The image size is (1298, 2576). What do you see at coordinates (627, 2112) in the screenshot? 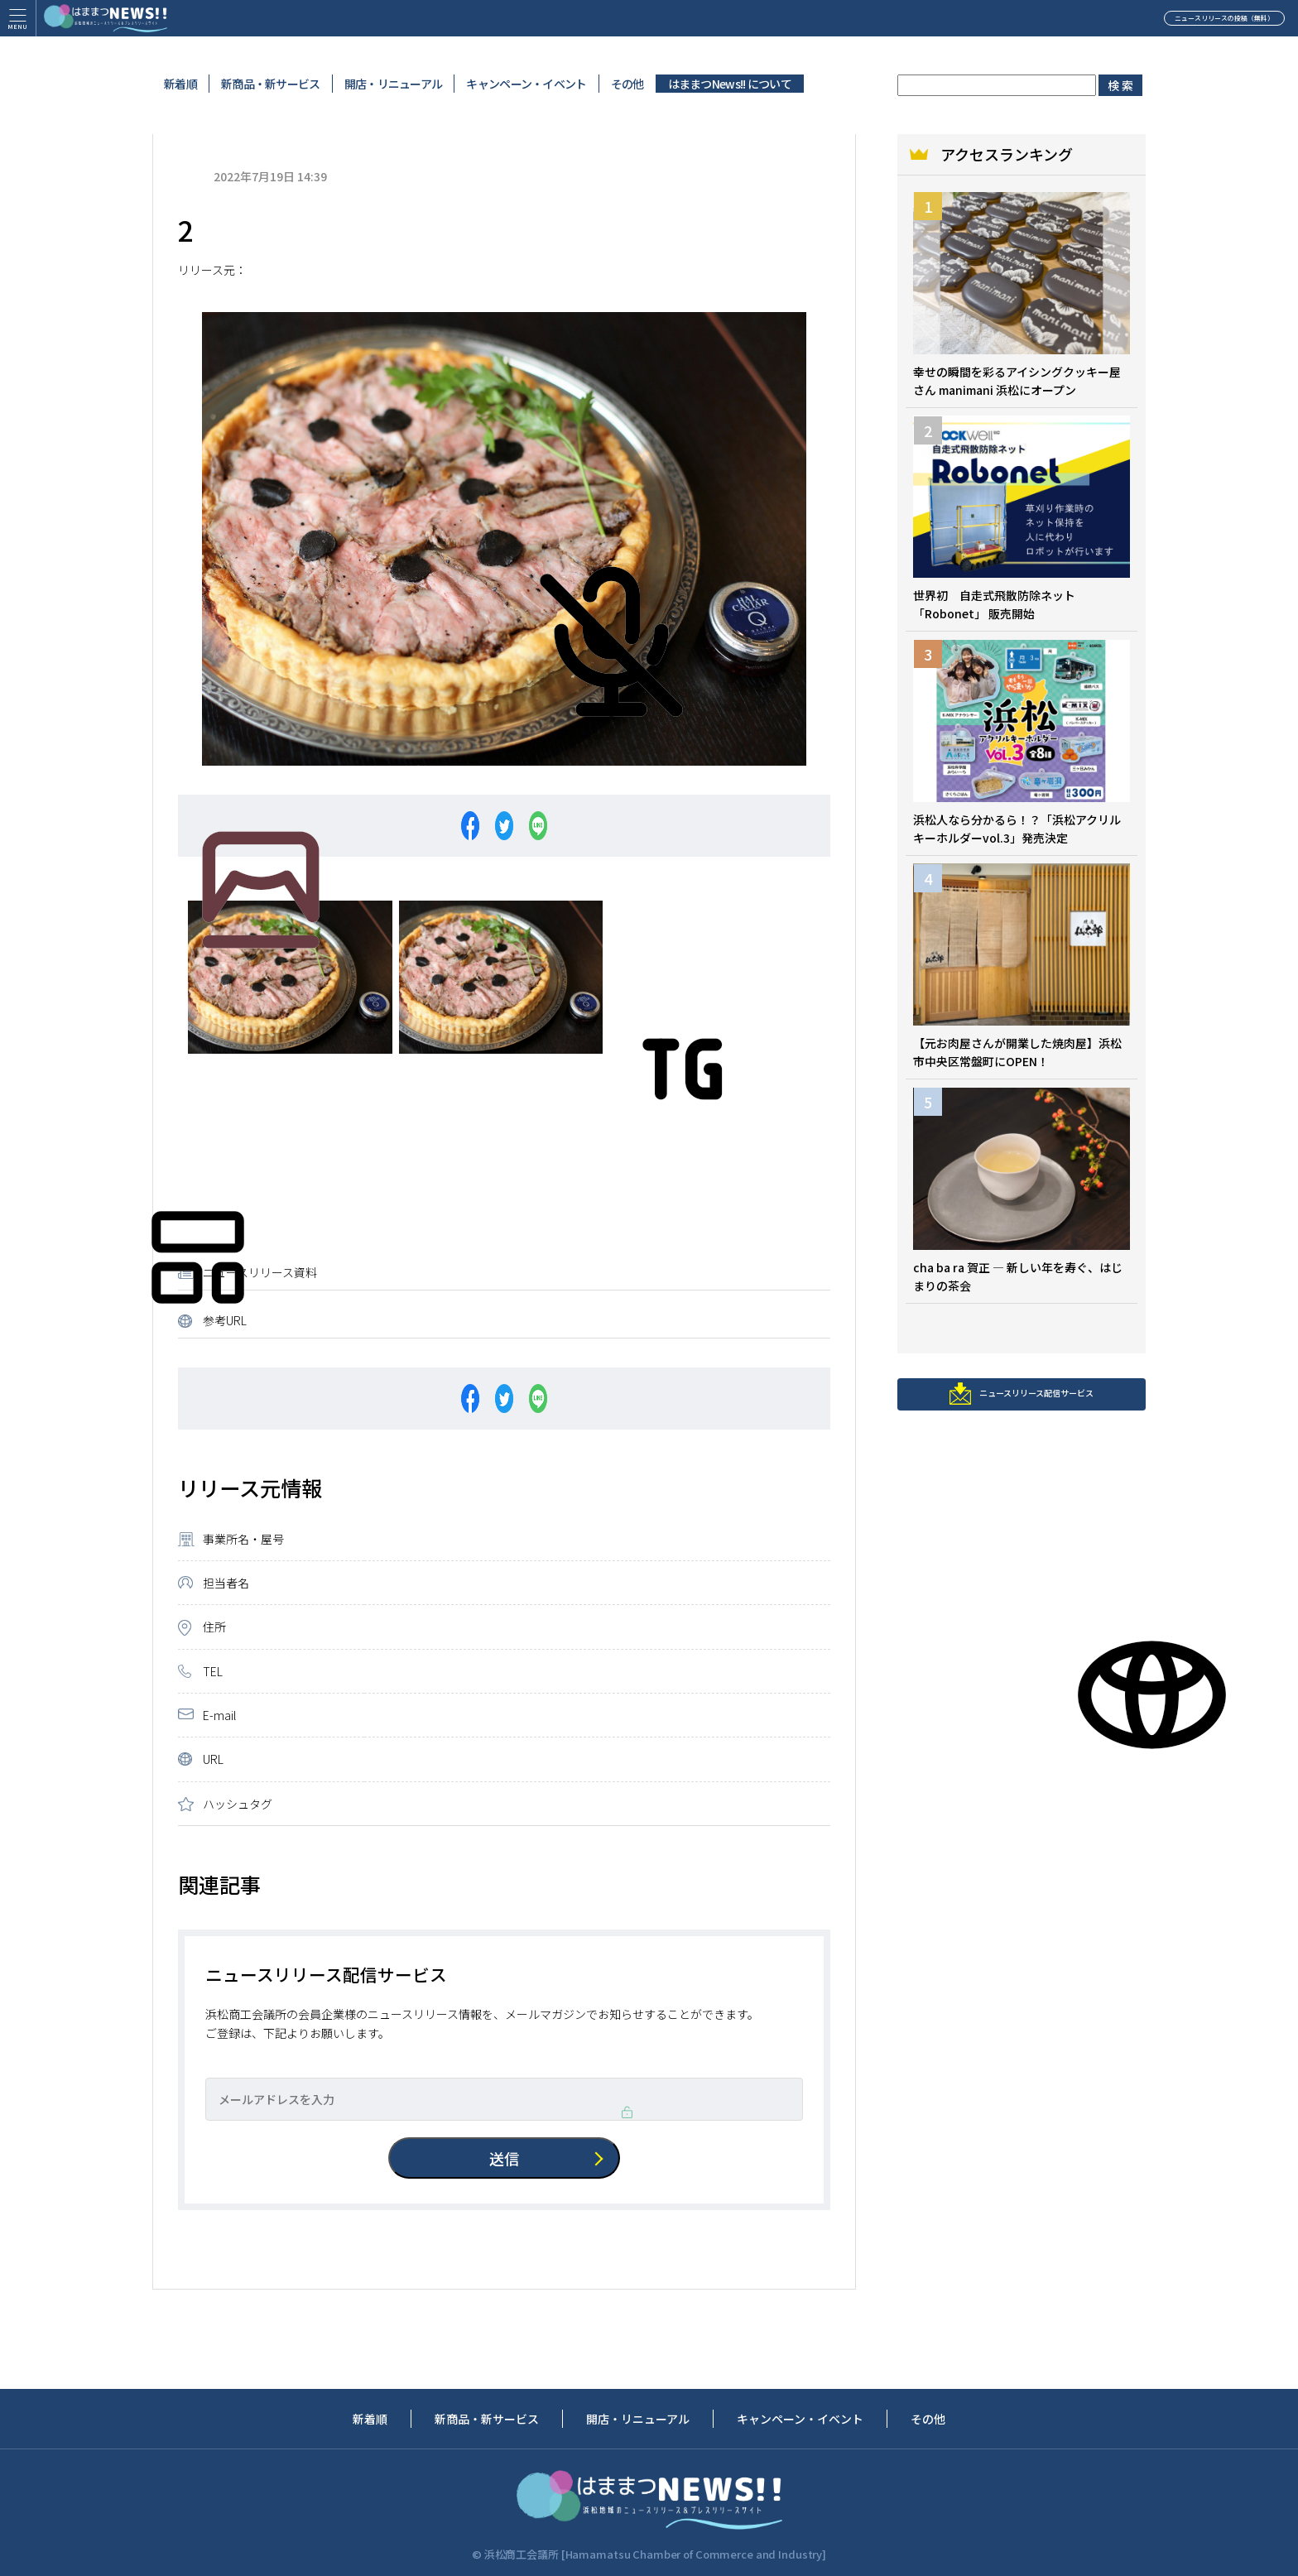
I see `unlocked or unsecured state` at bounding box center [627, 2112].